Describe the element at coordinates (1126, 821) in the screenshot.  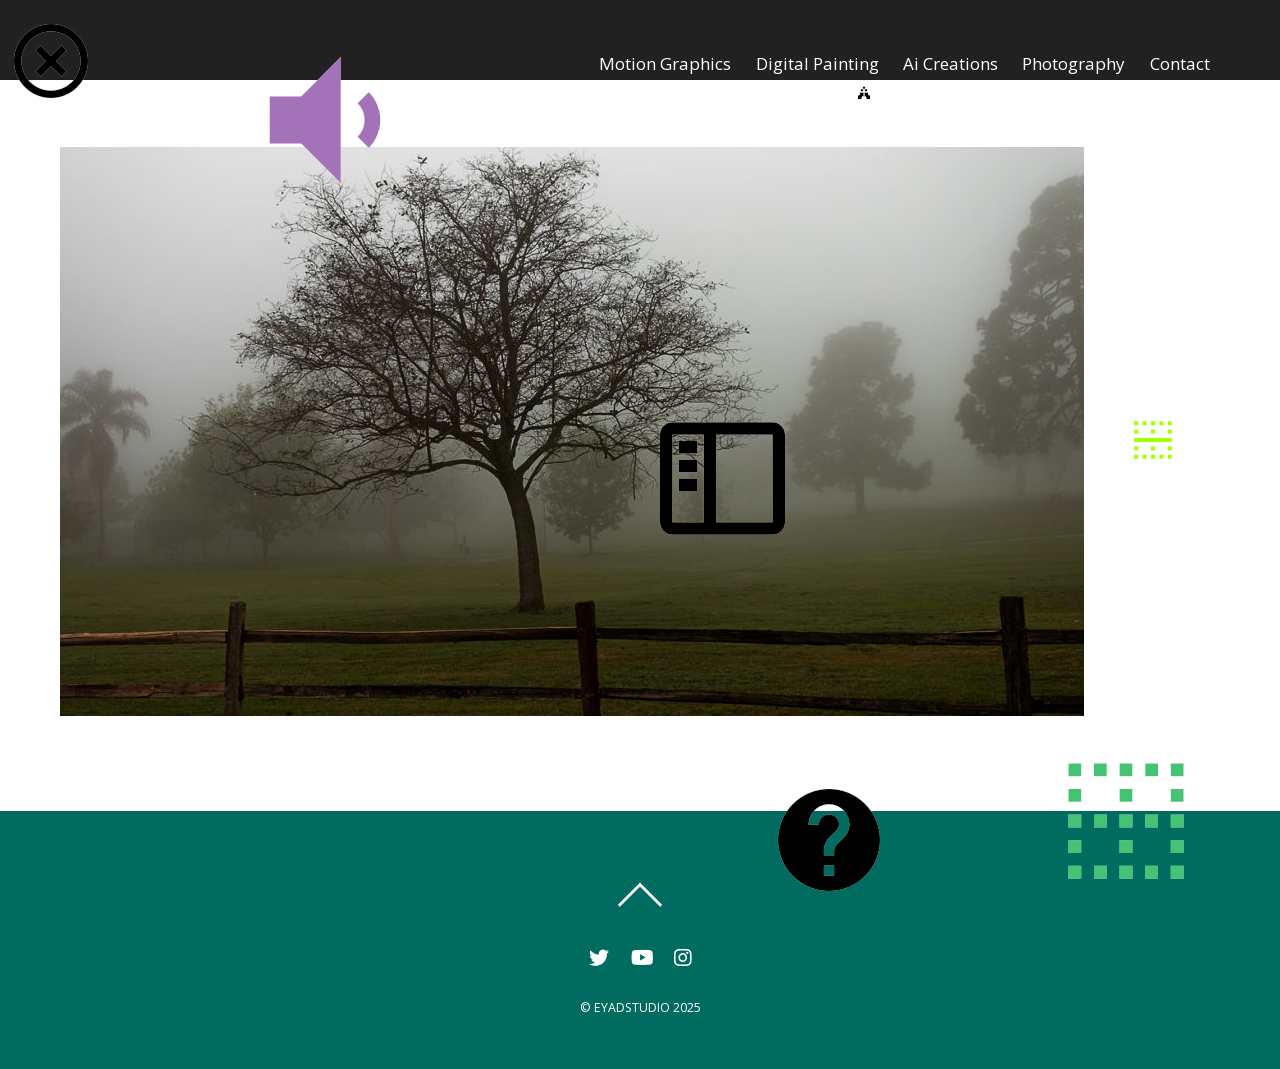
I see `remove all borders from selected cells or elements` at that location.